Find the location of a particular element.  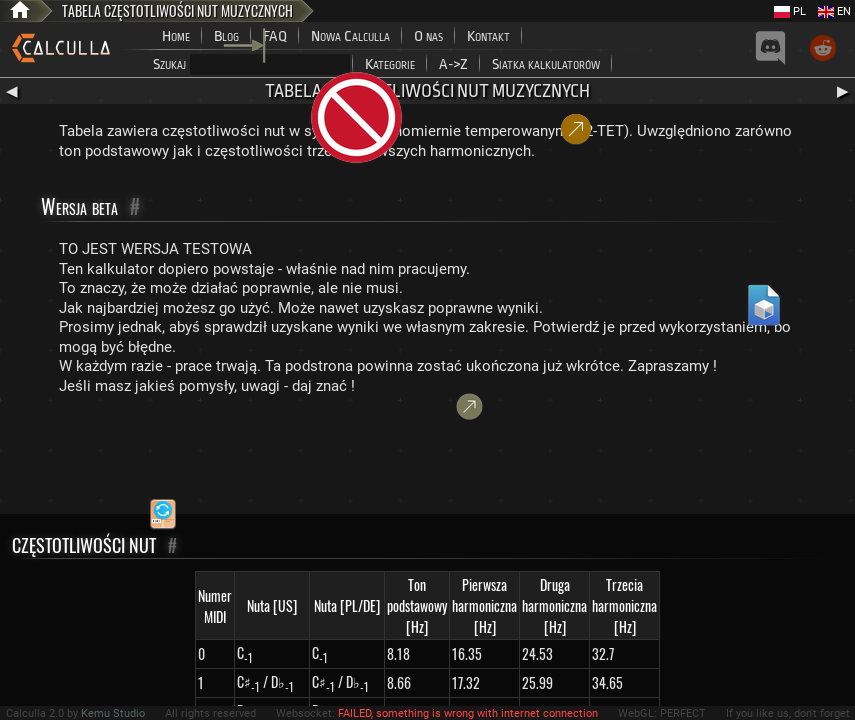

jump to the last item in a list is located at coordinates (244, 45).